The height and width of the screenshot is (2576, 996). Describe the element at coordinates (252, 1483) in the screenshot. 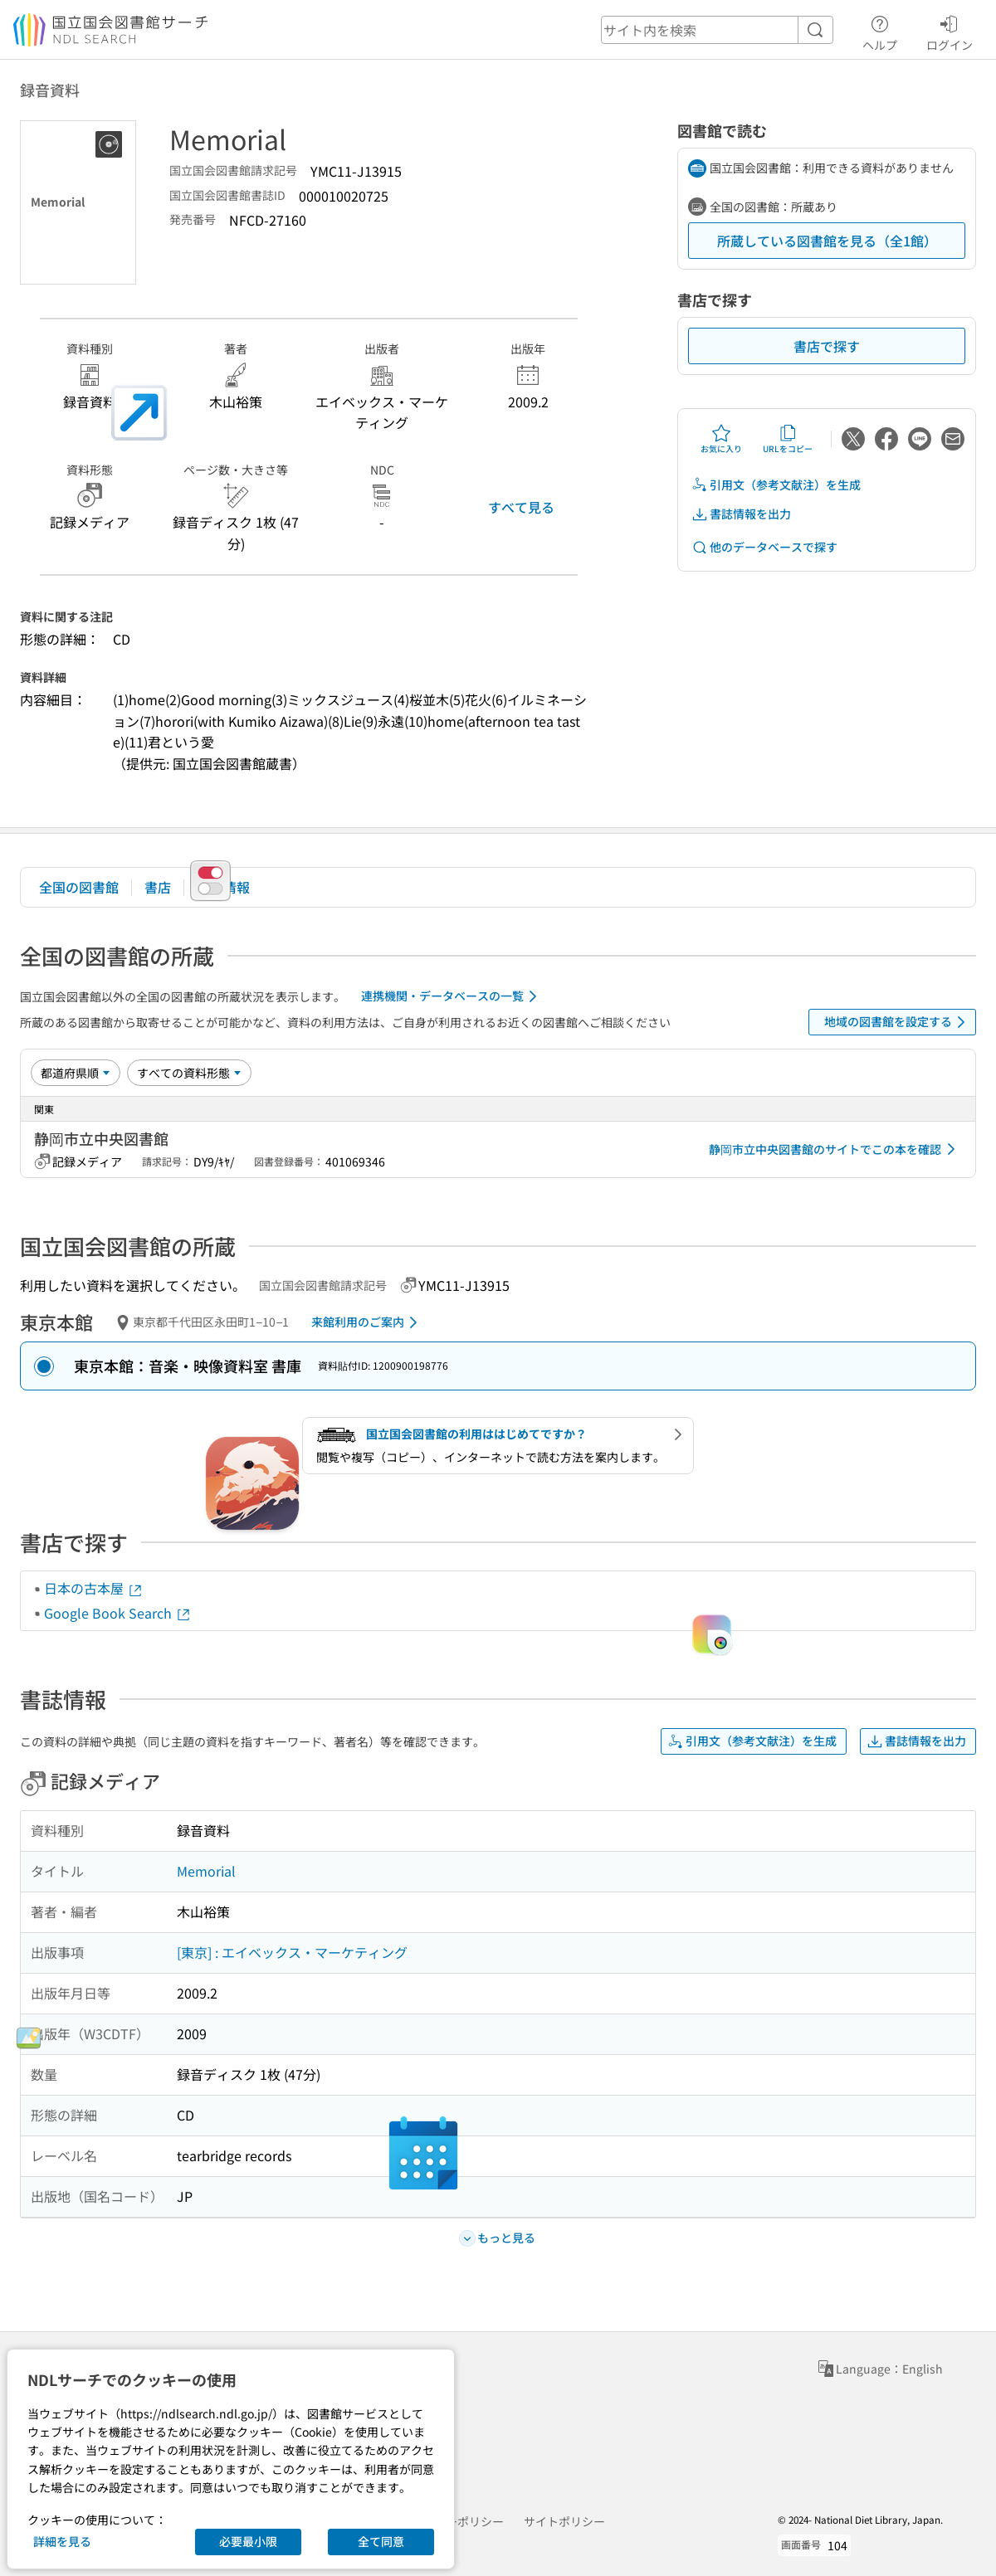

I see `open halloy IRC client` at that location.